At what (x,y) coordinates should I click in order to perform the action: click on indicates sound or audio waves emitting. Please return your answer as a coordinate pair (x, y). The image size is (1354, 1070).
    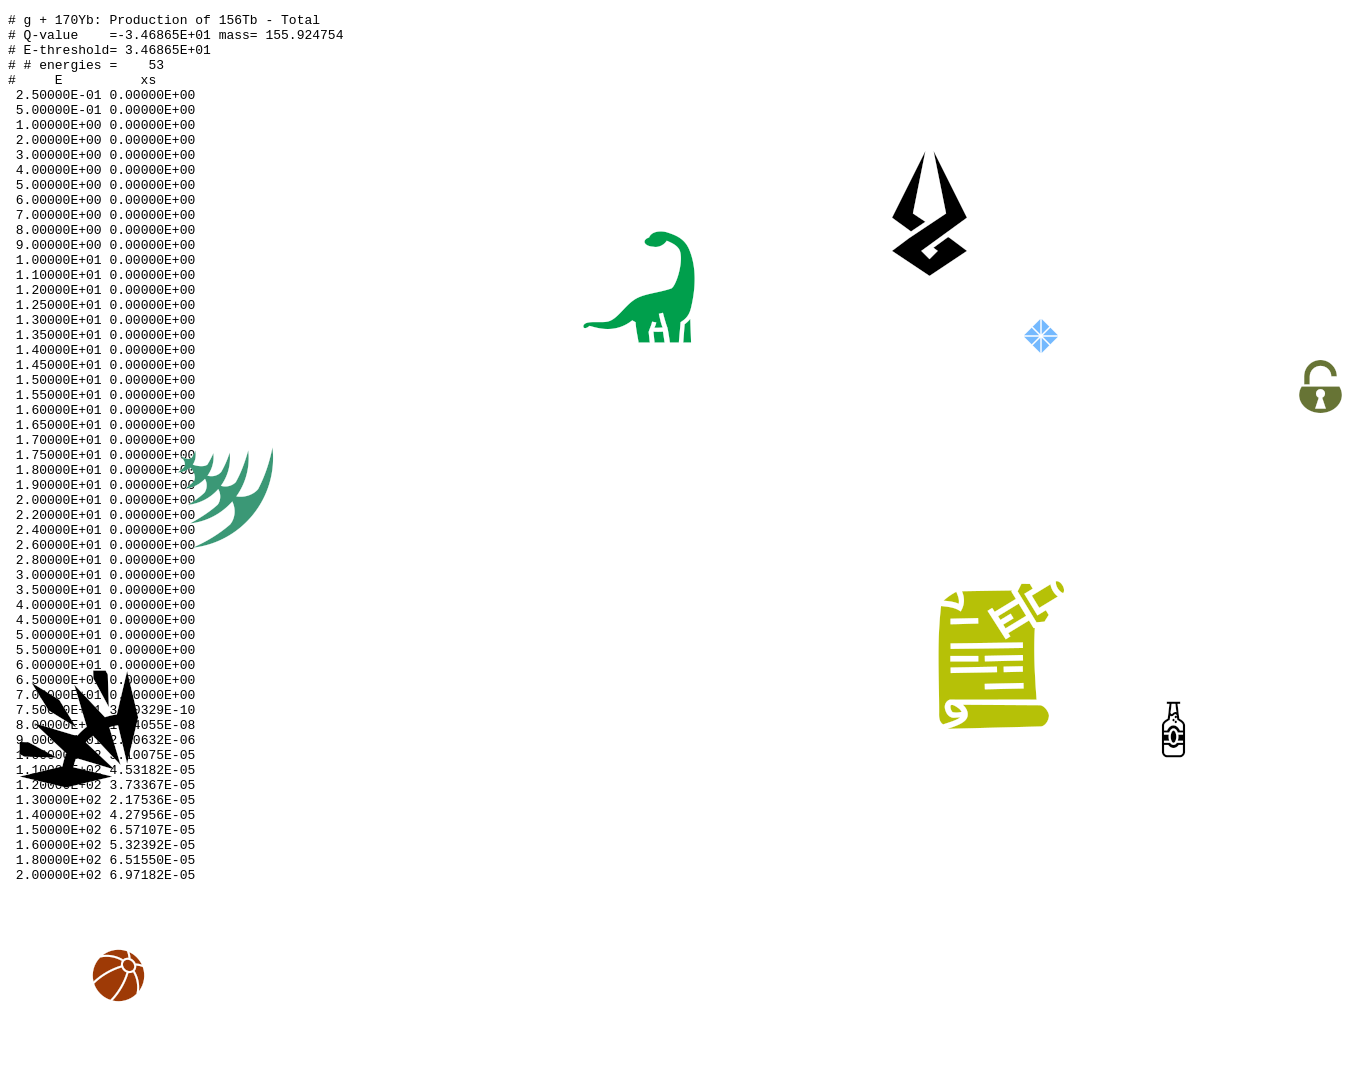
    Looking at the image, I should click on (223, 498).